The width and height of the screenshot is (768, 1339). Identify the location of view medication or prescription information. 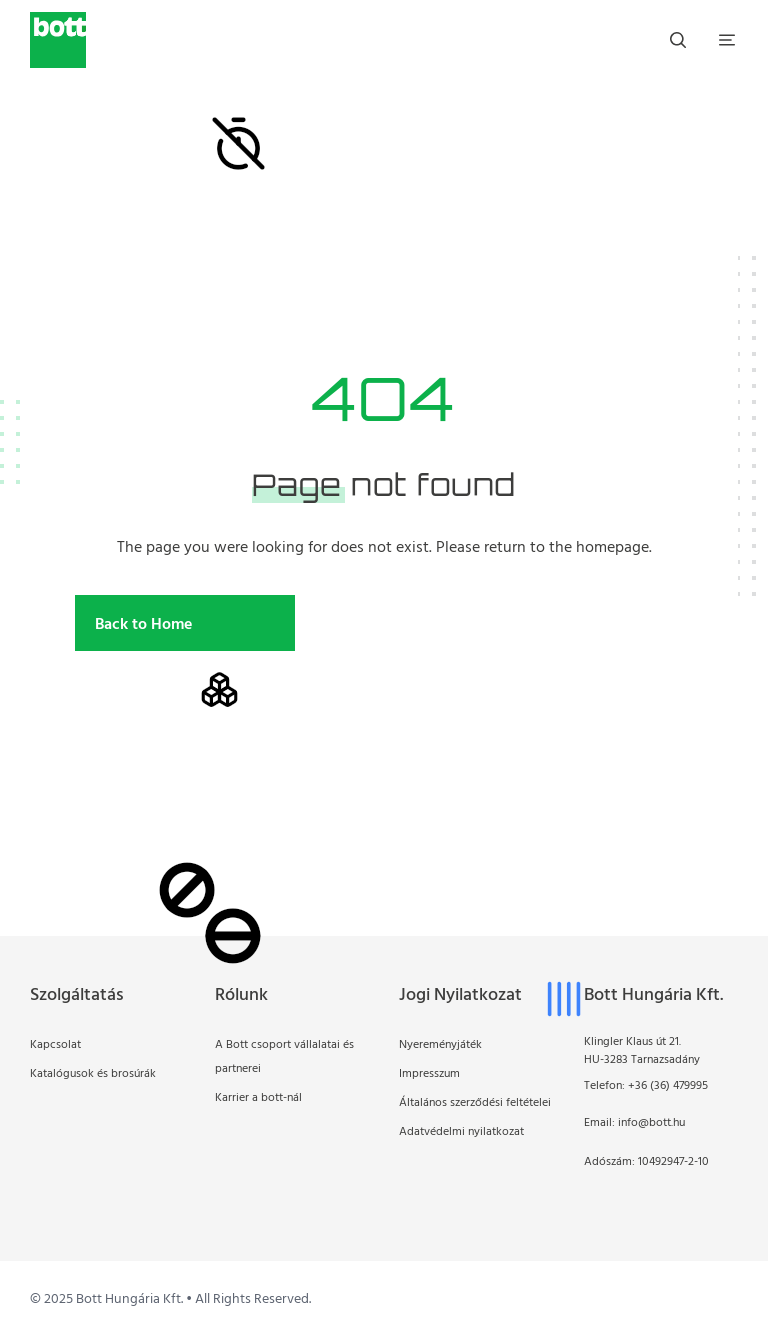
(210, 913).